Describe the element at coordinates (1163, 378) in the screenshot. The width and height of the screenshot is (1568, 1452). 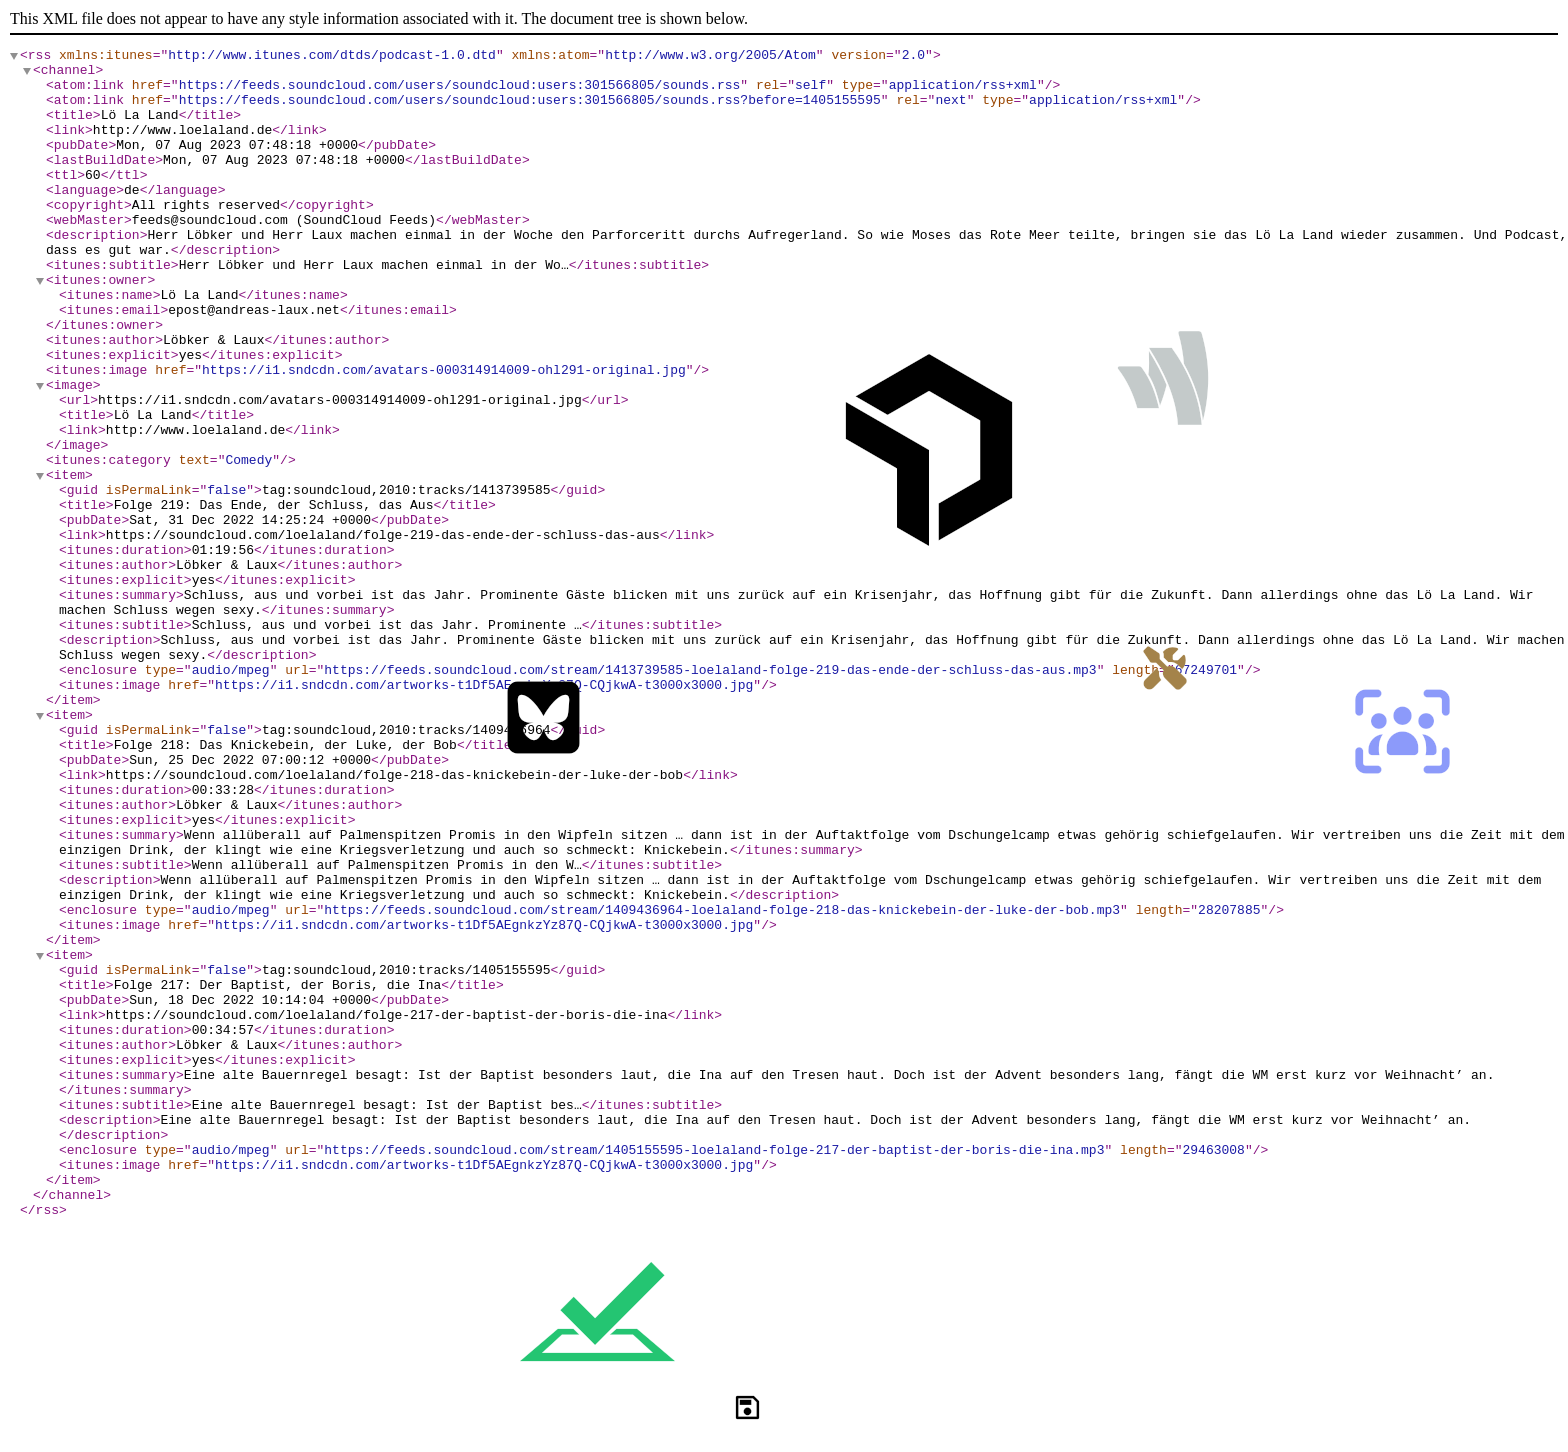
I see `access google wallet for payments` at that location.